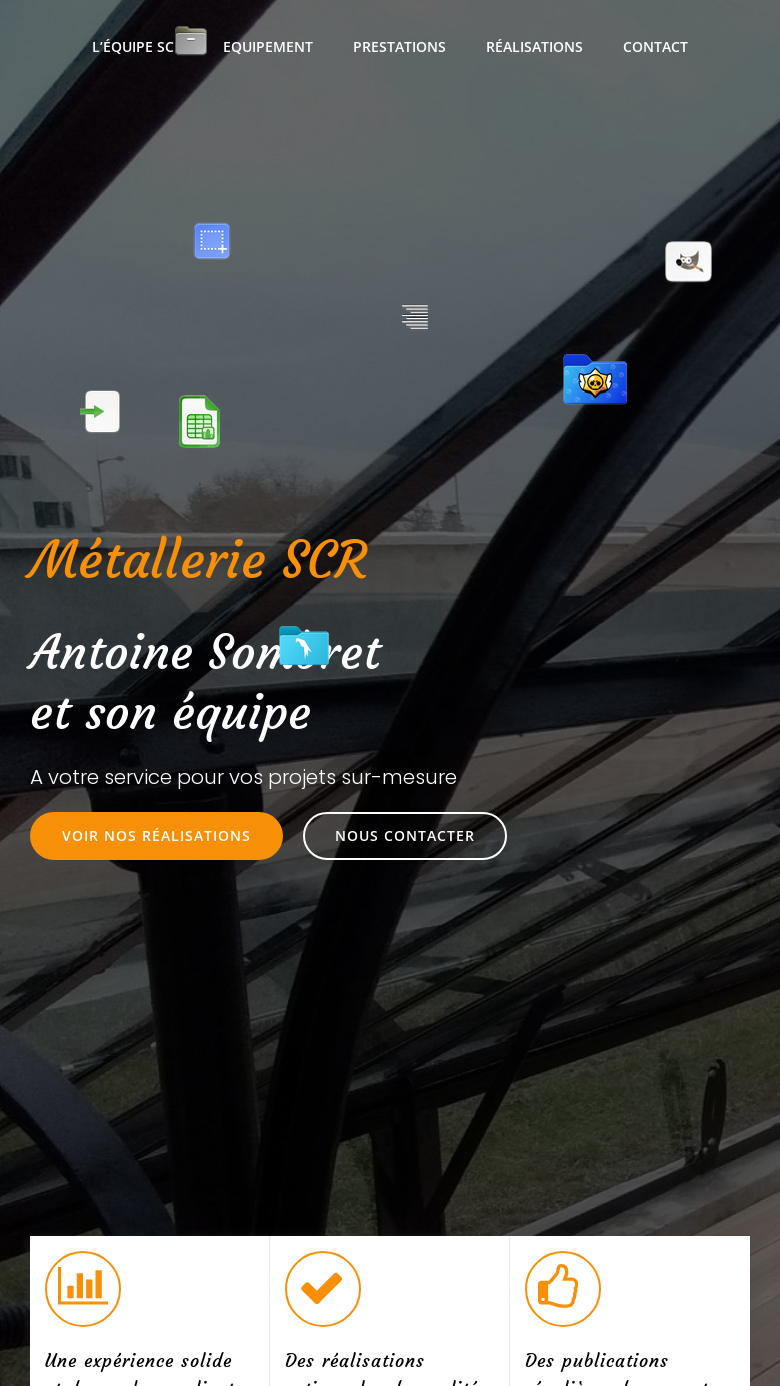 The height and width of the screenshot is (1386, 780). Describe the element at coordinates (595, 381) in the screenshot. I see `open brawl stars game files folder` at that location.